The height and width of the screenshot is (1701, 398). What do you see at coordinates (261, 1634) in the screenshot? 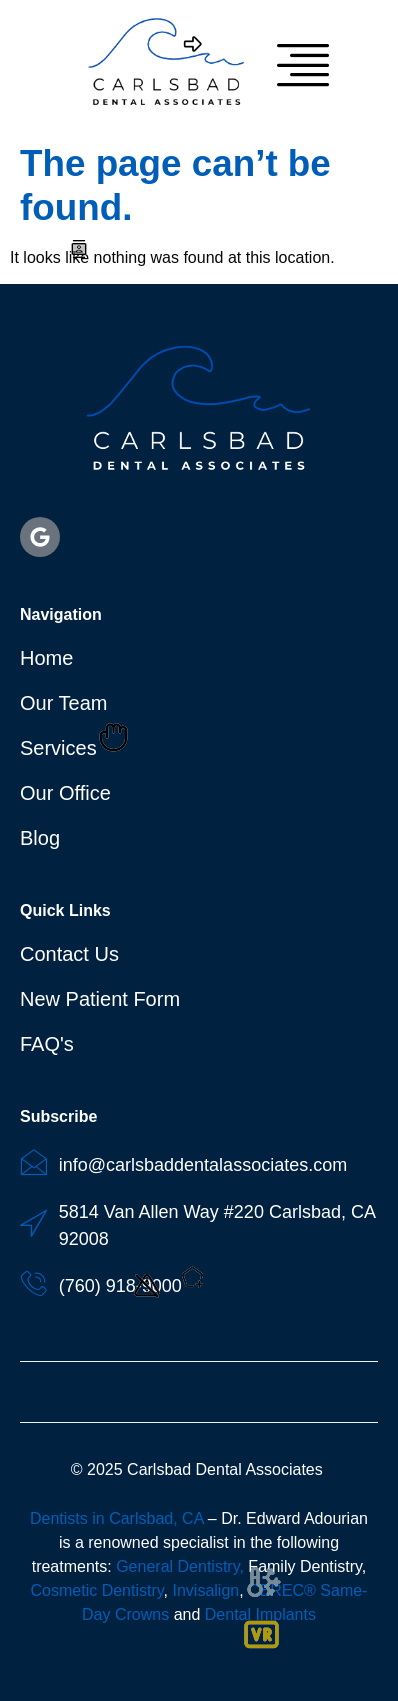
I see `access virtual reality mode or features` at bounding box center [261, 1634].